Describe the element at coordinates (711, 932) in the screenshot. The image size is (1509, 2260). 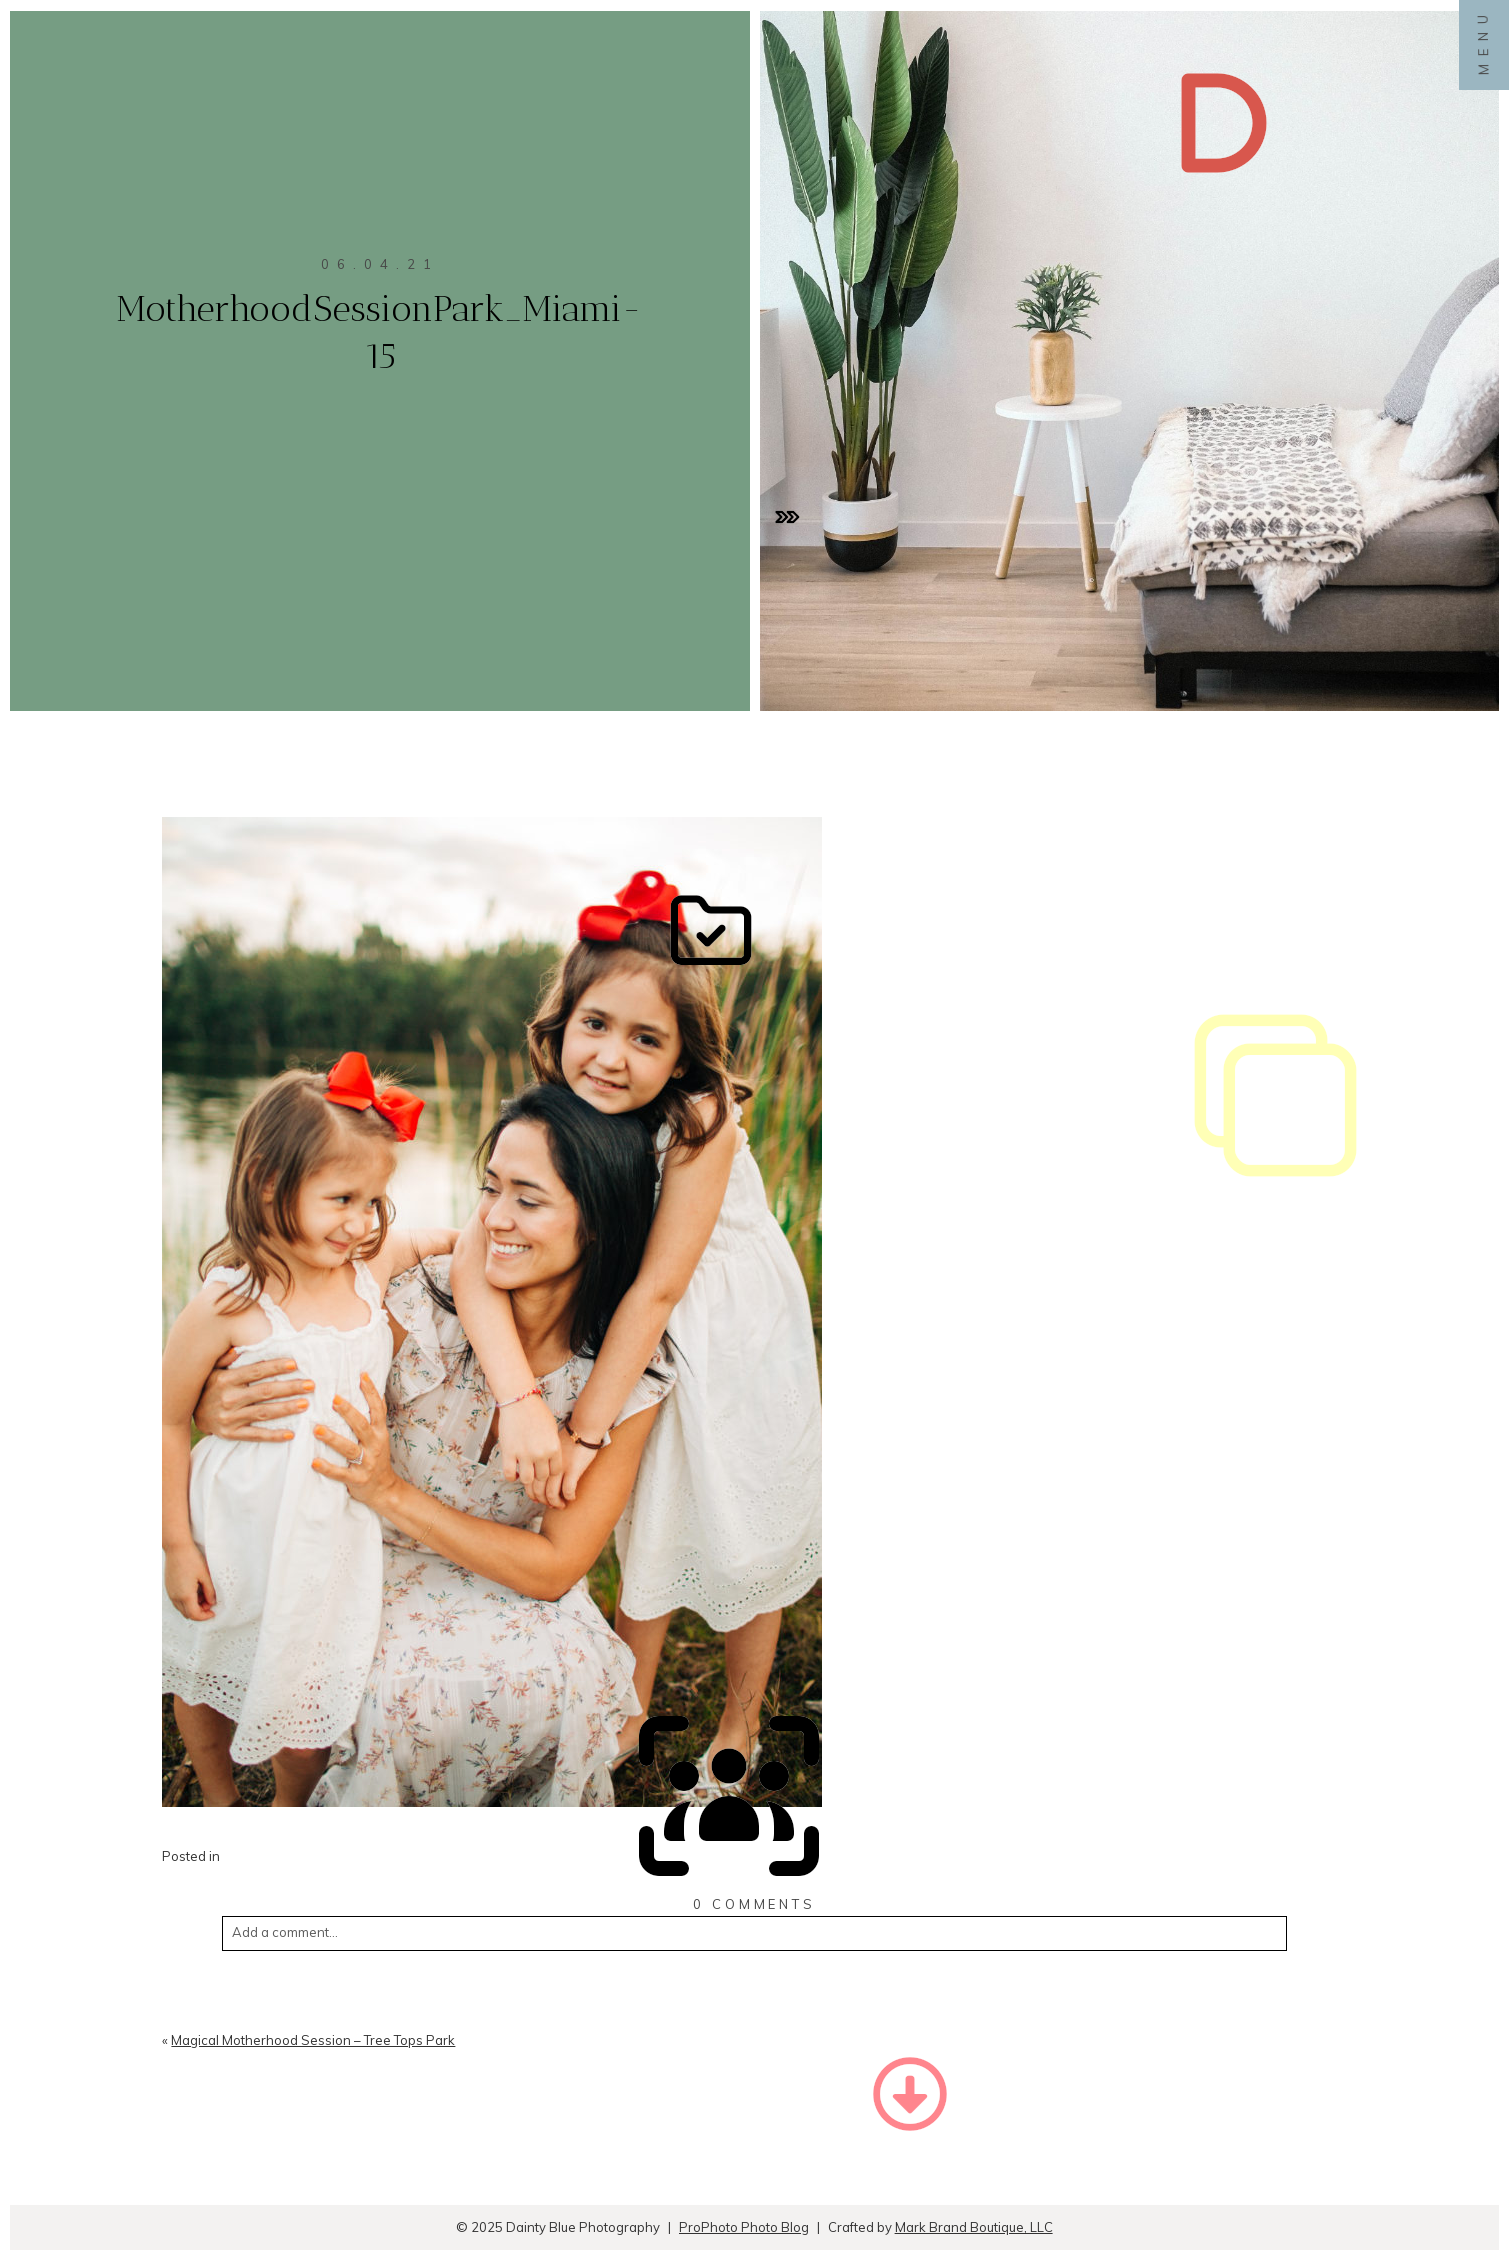
I see `folder successfully verified or validated` at that location.